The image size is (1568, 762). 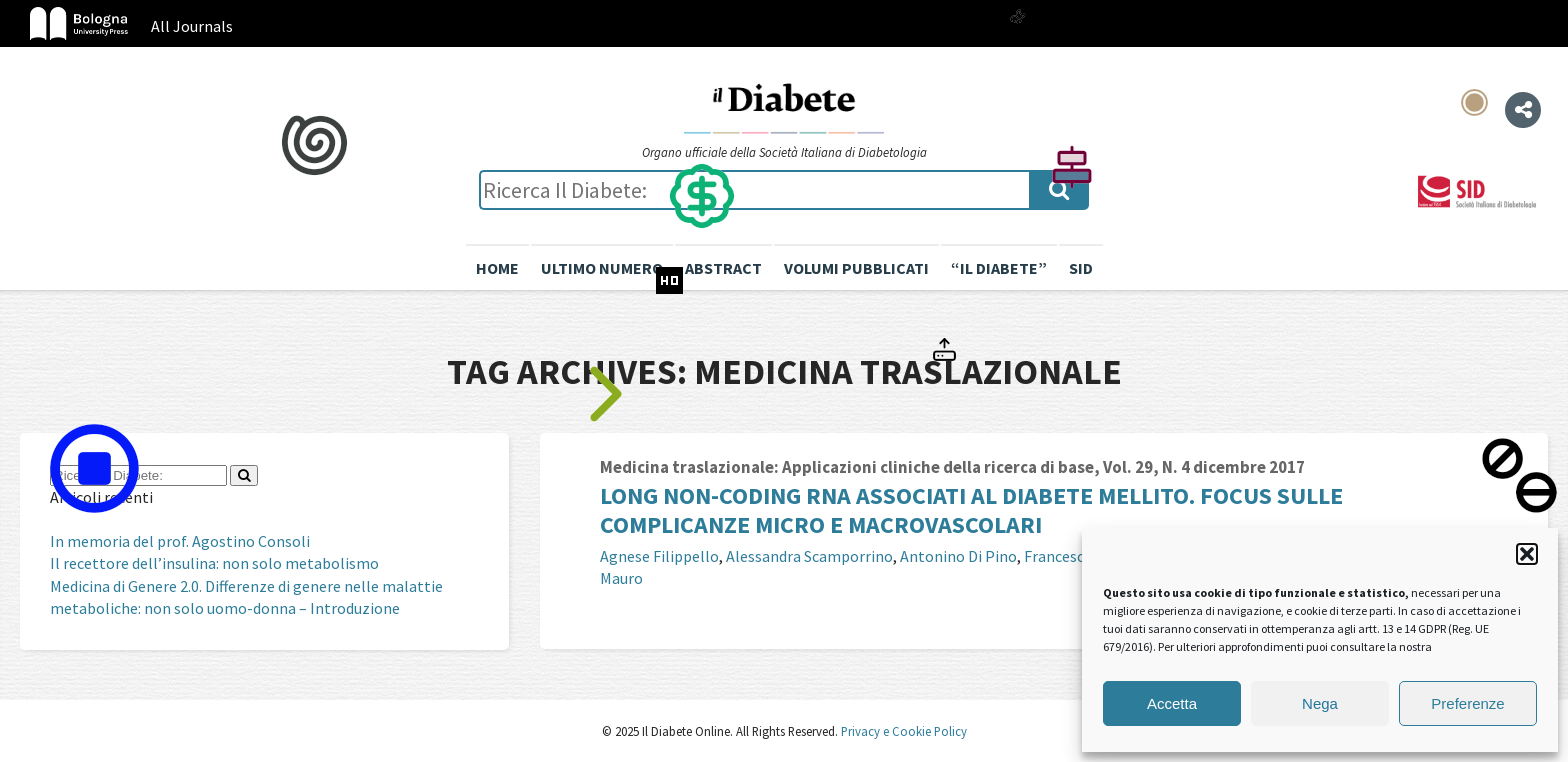 What do you see at coordinates (944, 349) in the screenshot?
I see `upload files to local storage or drive` at bounding box center [944, 349].